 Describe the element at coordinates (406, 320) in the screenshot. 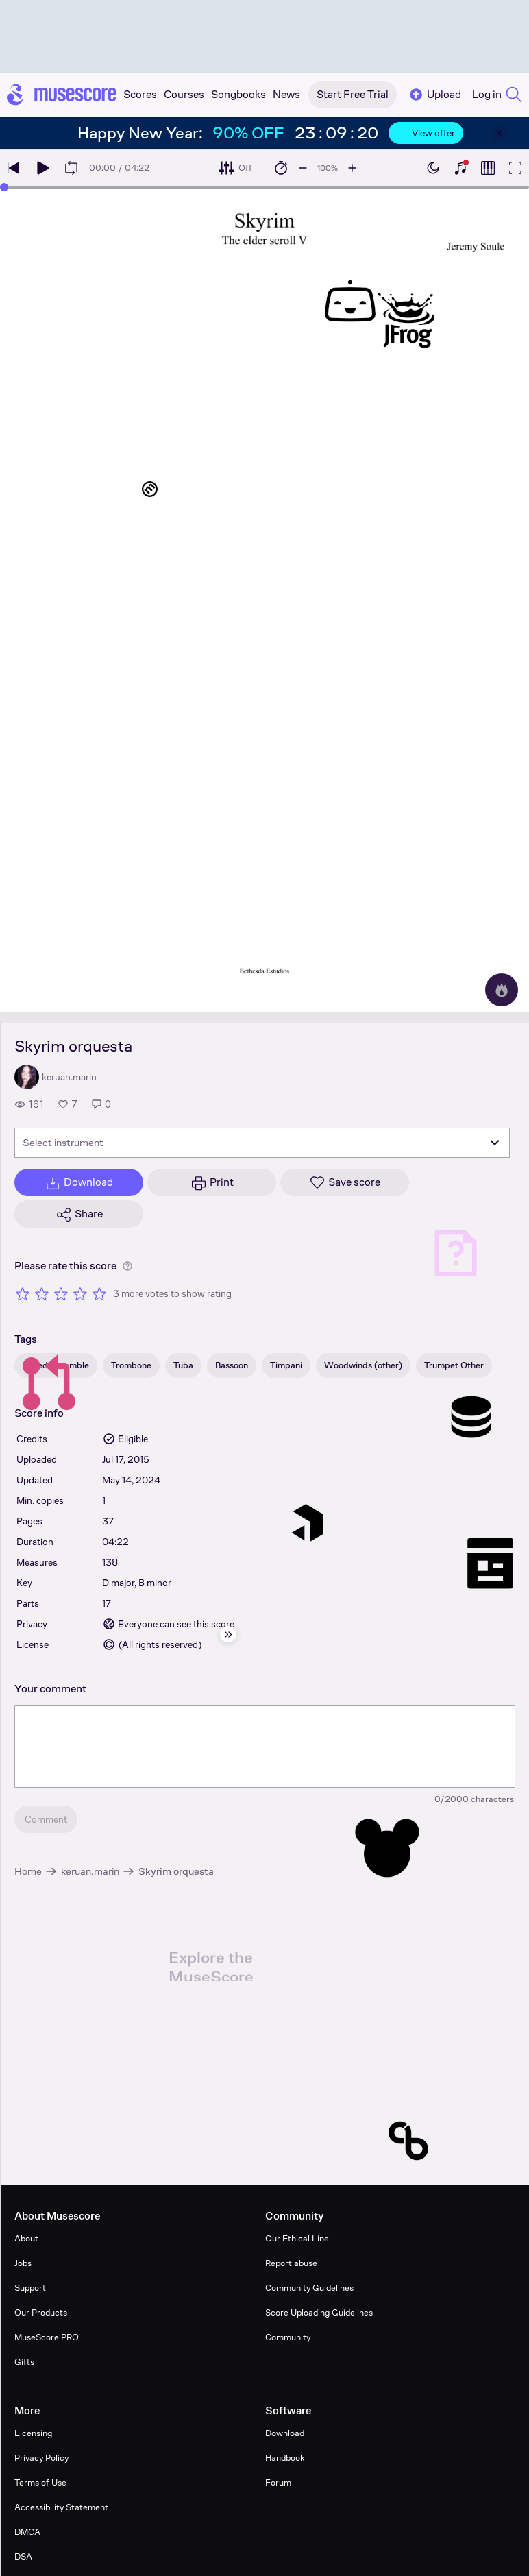

I see `navigate to JFrog DevOps platform` at that location.